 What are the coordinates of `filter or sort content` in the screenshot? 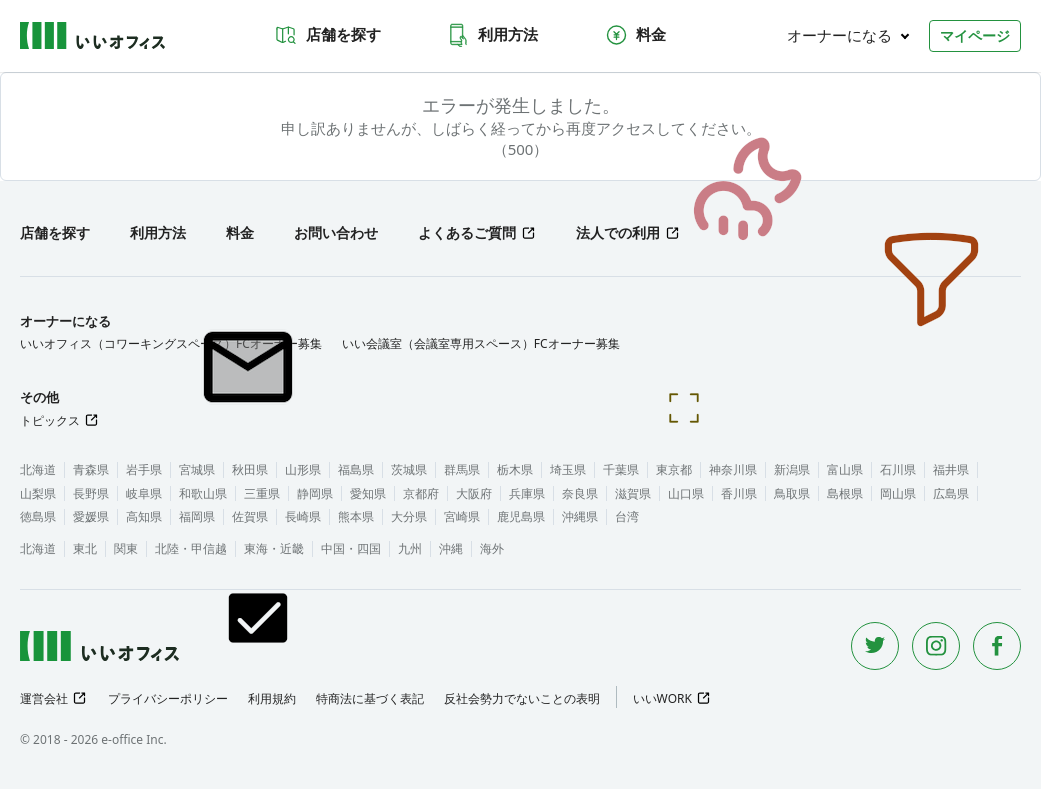 It's located at (931, 279).